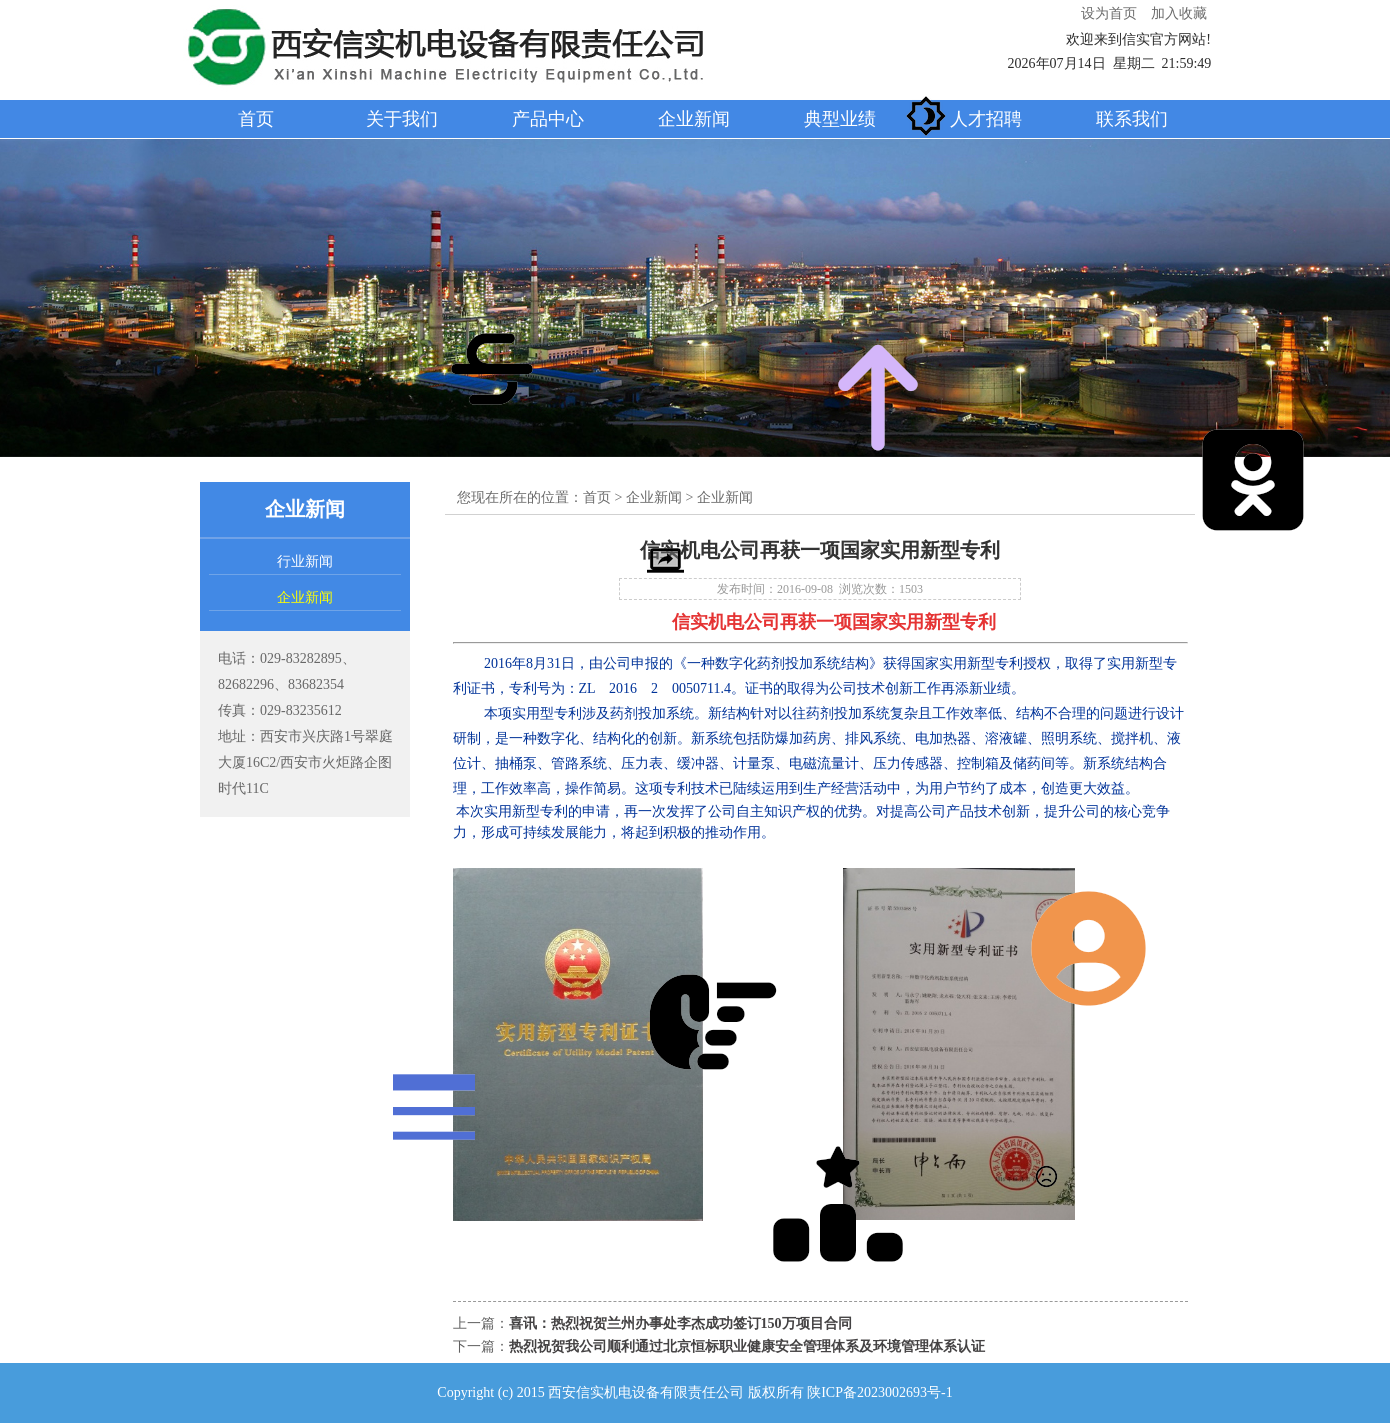 Image resolution: width=1390 pixels, height=1423 pixels. What do you see at coordinates (492, 369) in the screenshot?
I see `apply strikethrough formatting to selected text` at bounding box center [492, 369].